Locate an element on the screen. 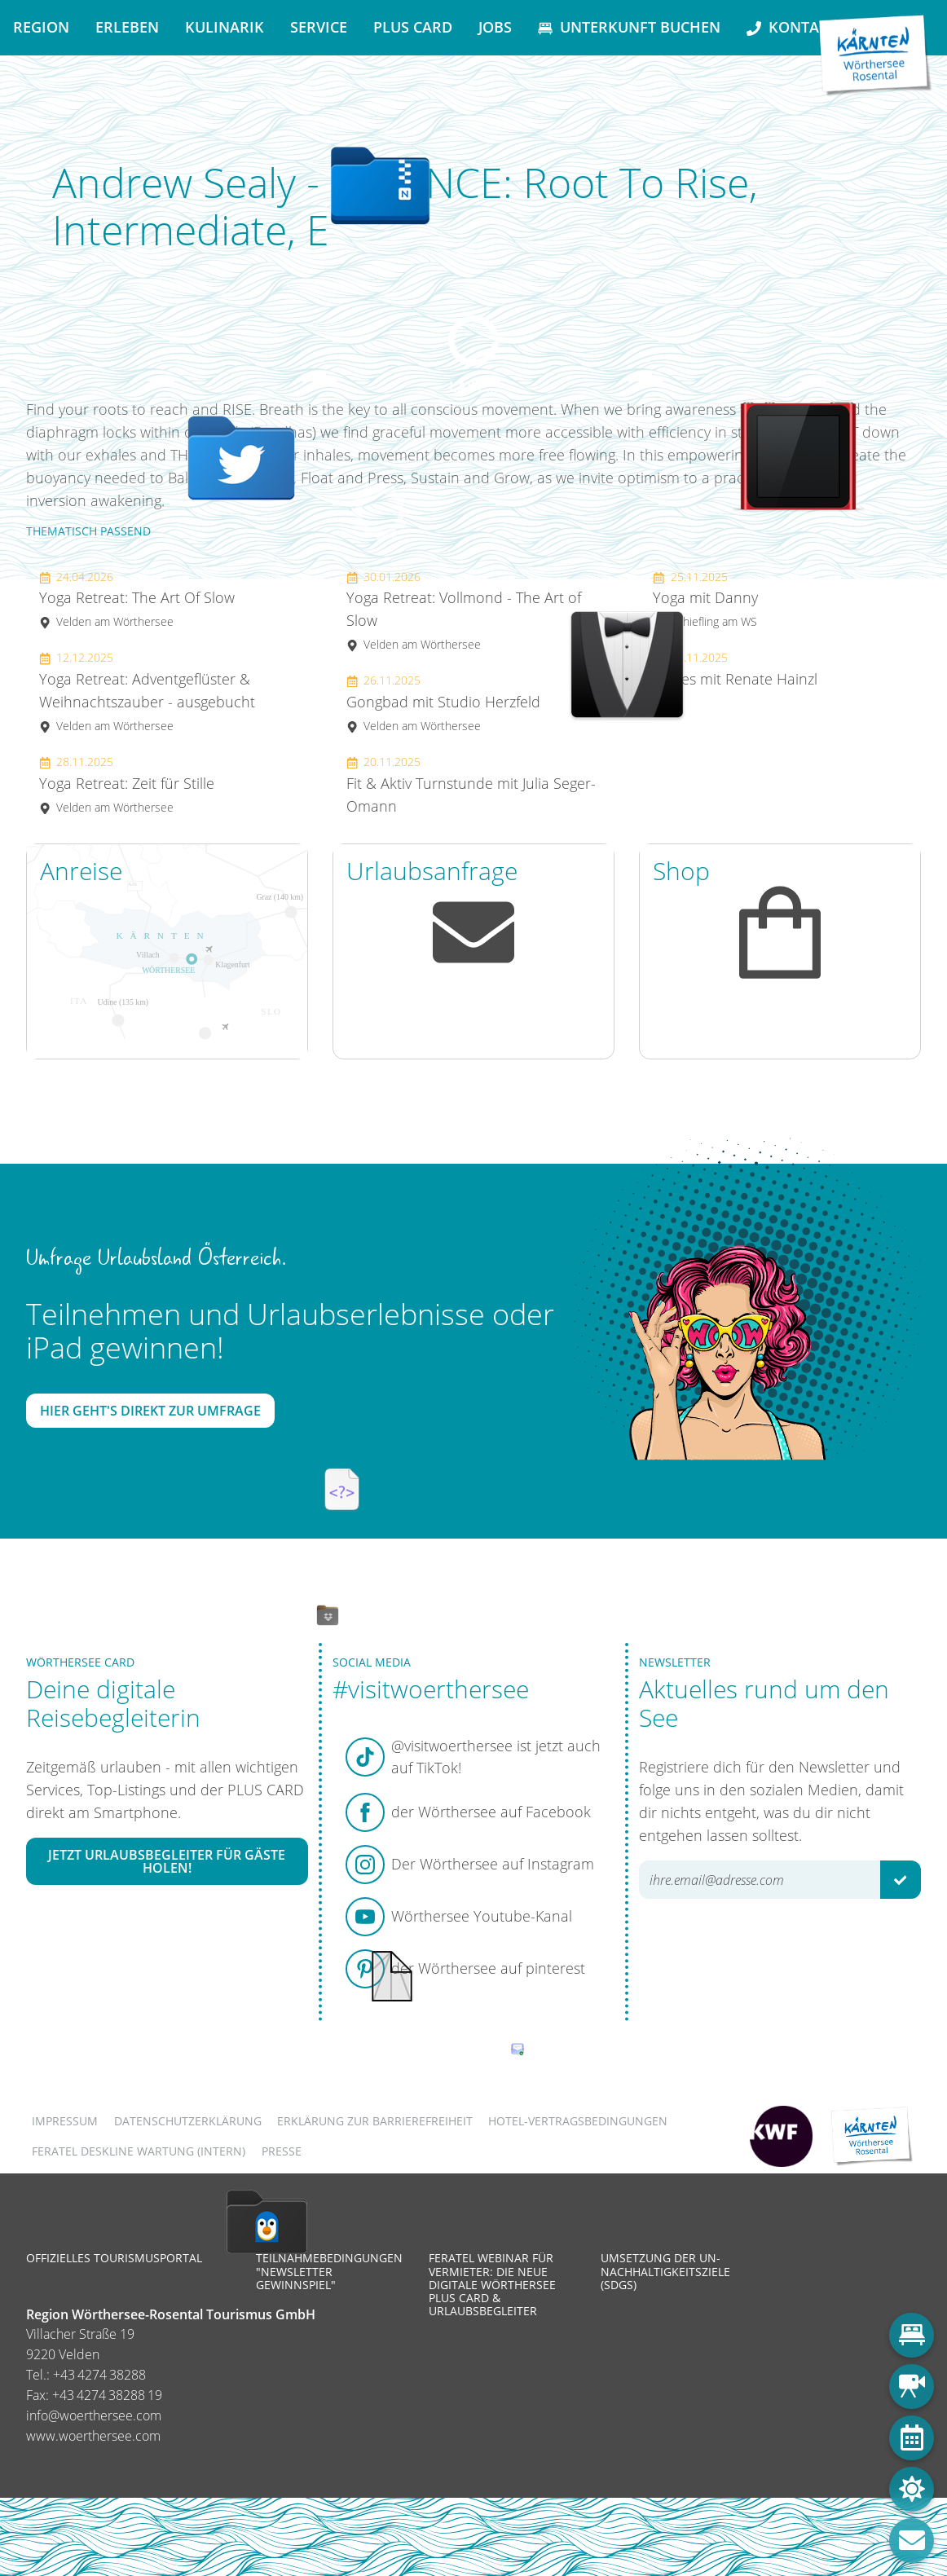 This screenshot has height=2576, width=947. open folder containing Twitter-related files is located at coordinates (240, 460).